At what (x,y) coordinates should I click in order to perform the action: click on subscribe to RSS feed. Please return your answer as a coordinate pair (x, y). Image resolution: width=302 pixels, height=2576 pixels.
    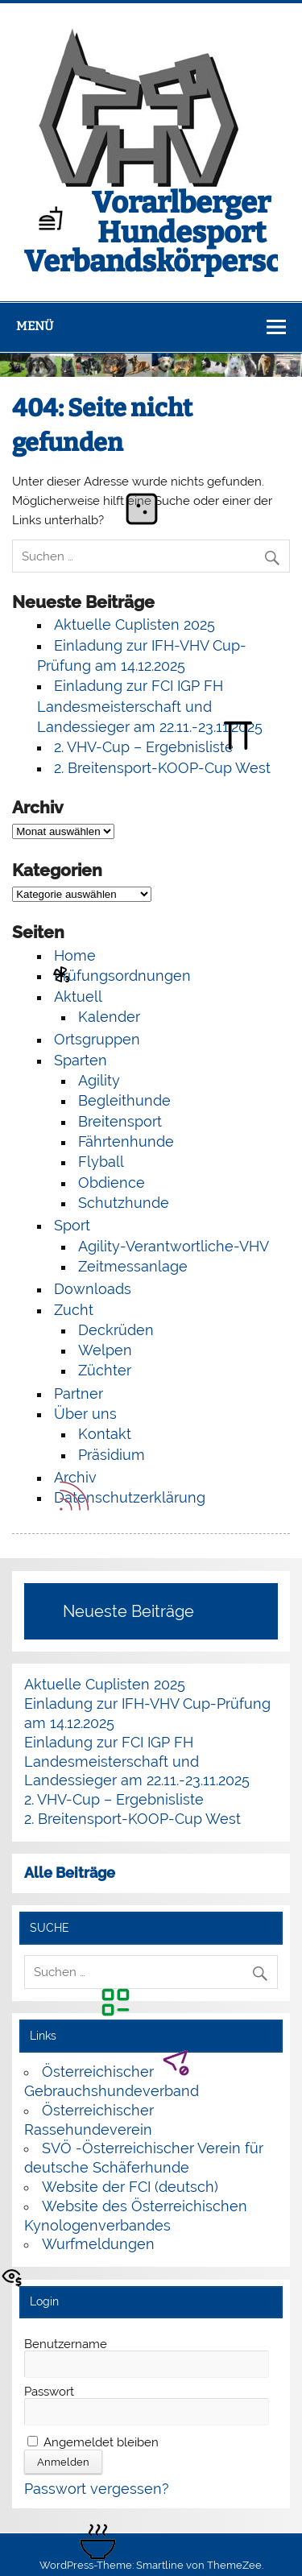
    Looking at the image, I should click on (72, 1497).